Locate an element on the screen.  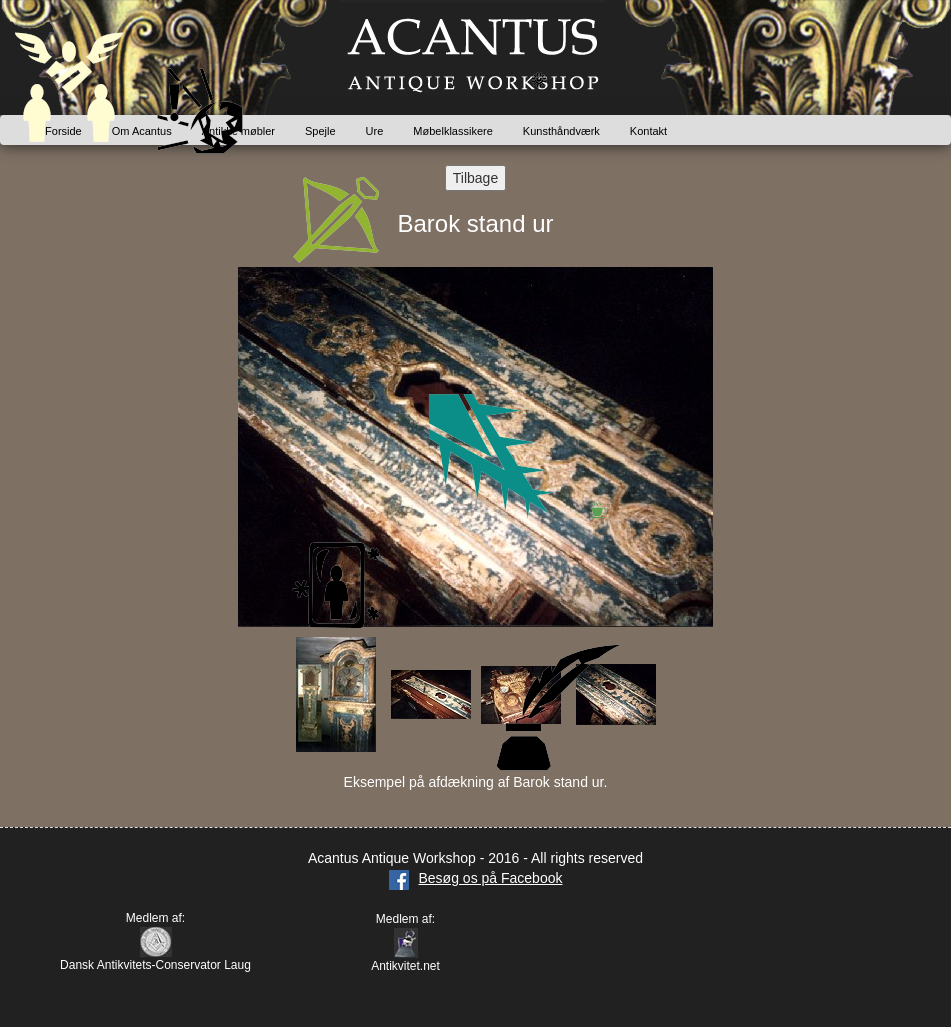
abstract sun or radiant energy symbol is located at coordinates (539, 80).